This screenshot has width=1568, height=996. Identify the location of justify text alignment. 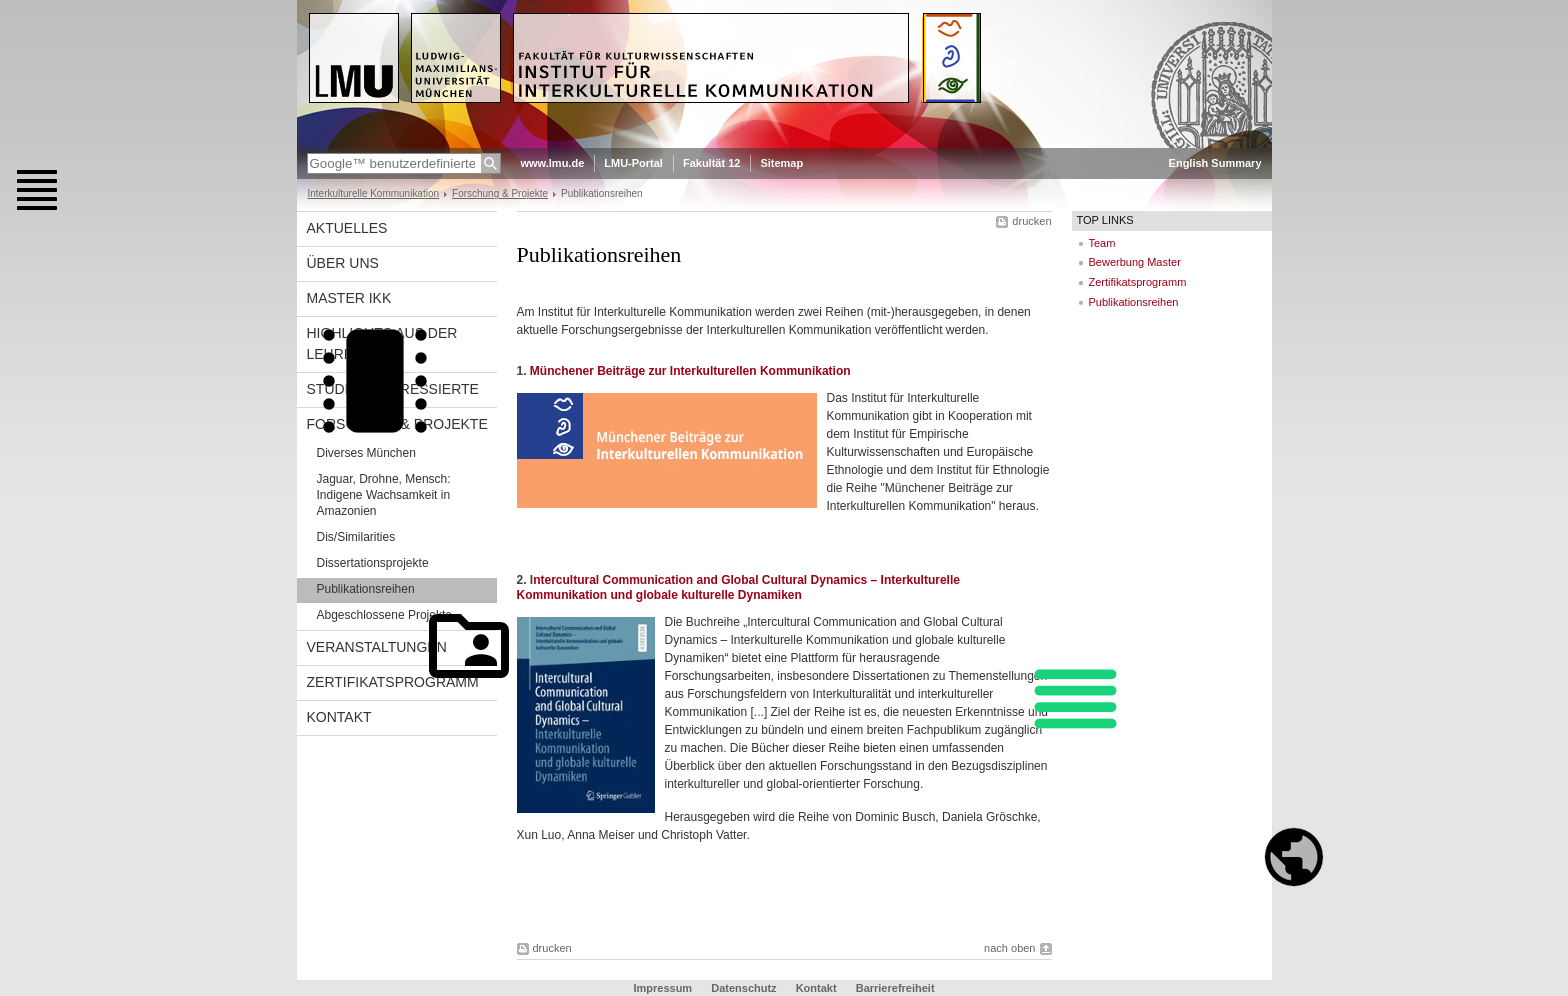
(1075, 700).